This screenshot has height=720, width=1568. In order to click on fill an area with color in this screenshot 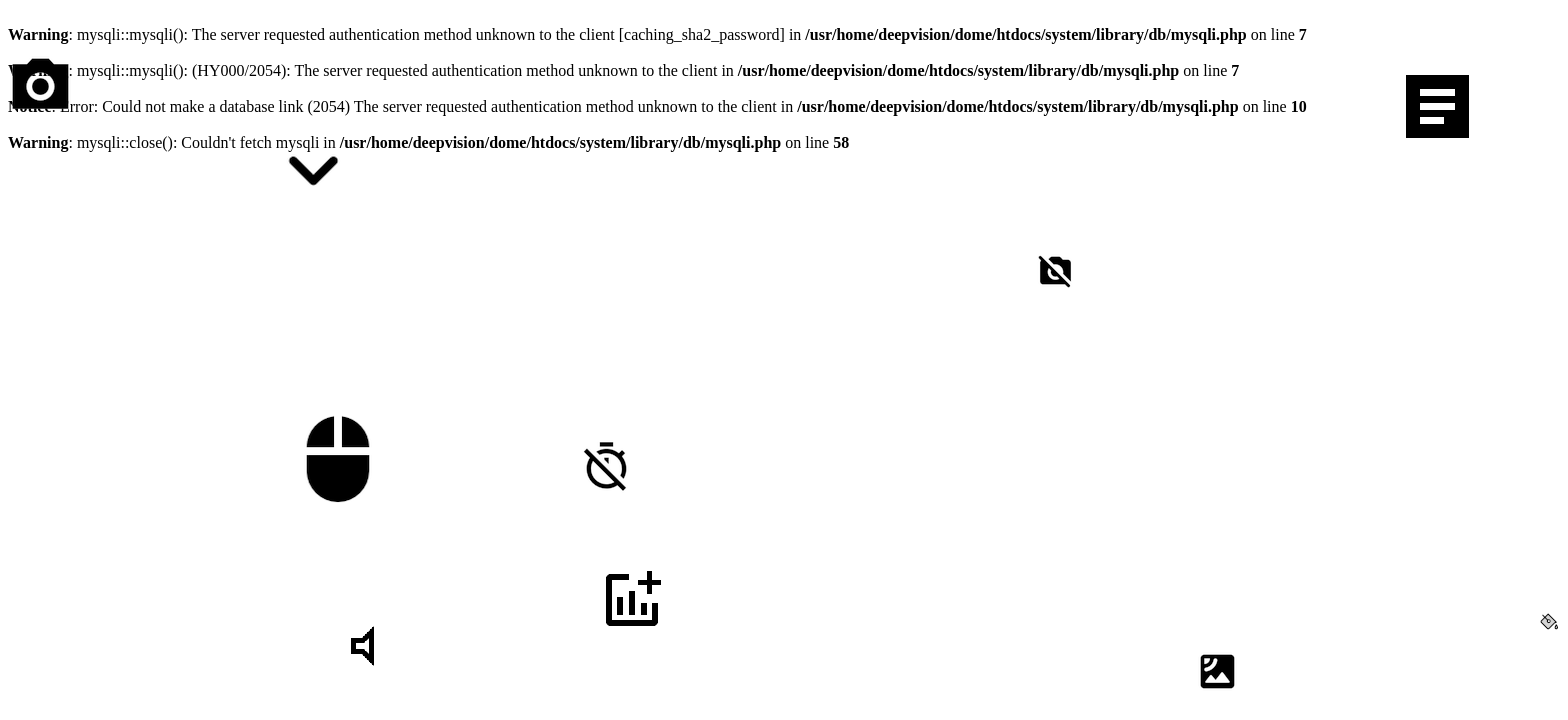, I will do `click(1549, 622)`.